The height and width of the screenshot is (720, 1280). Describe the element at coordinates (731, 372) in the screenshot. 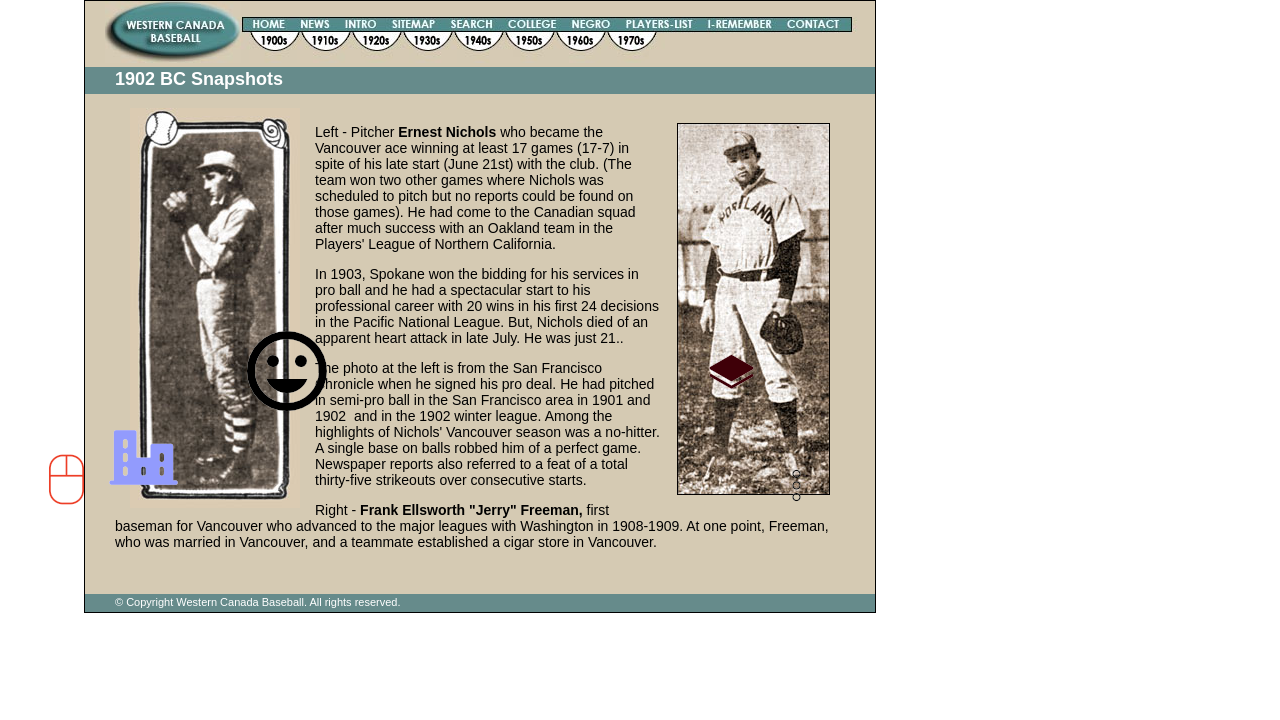

I see `view layers or stacked content` at that location.